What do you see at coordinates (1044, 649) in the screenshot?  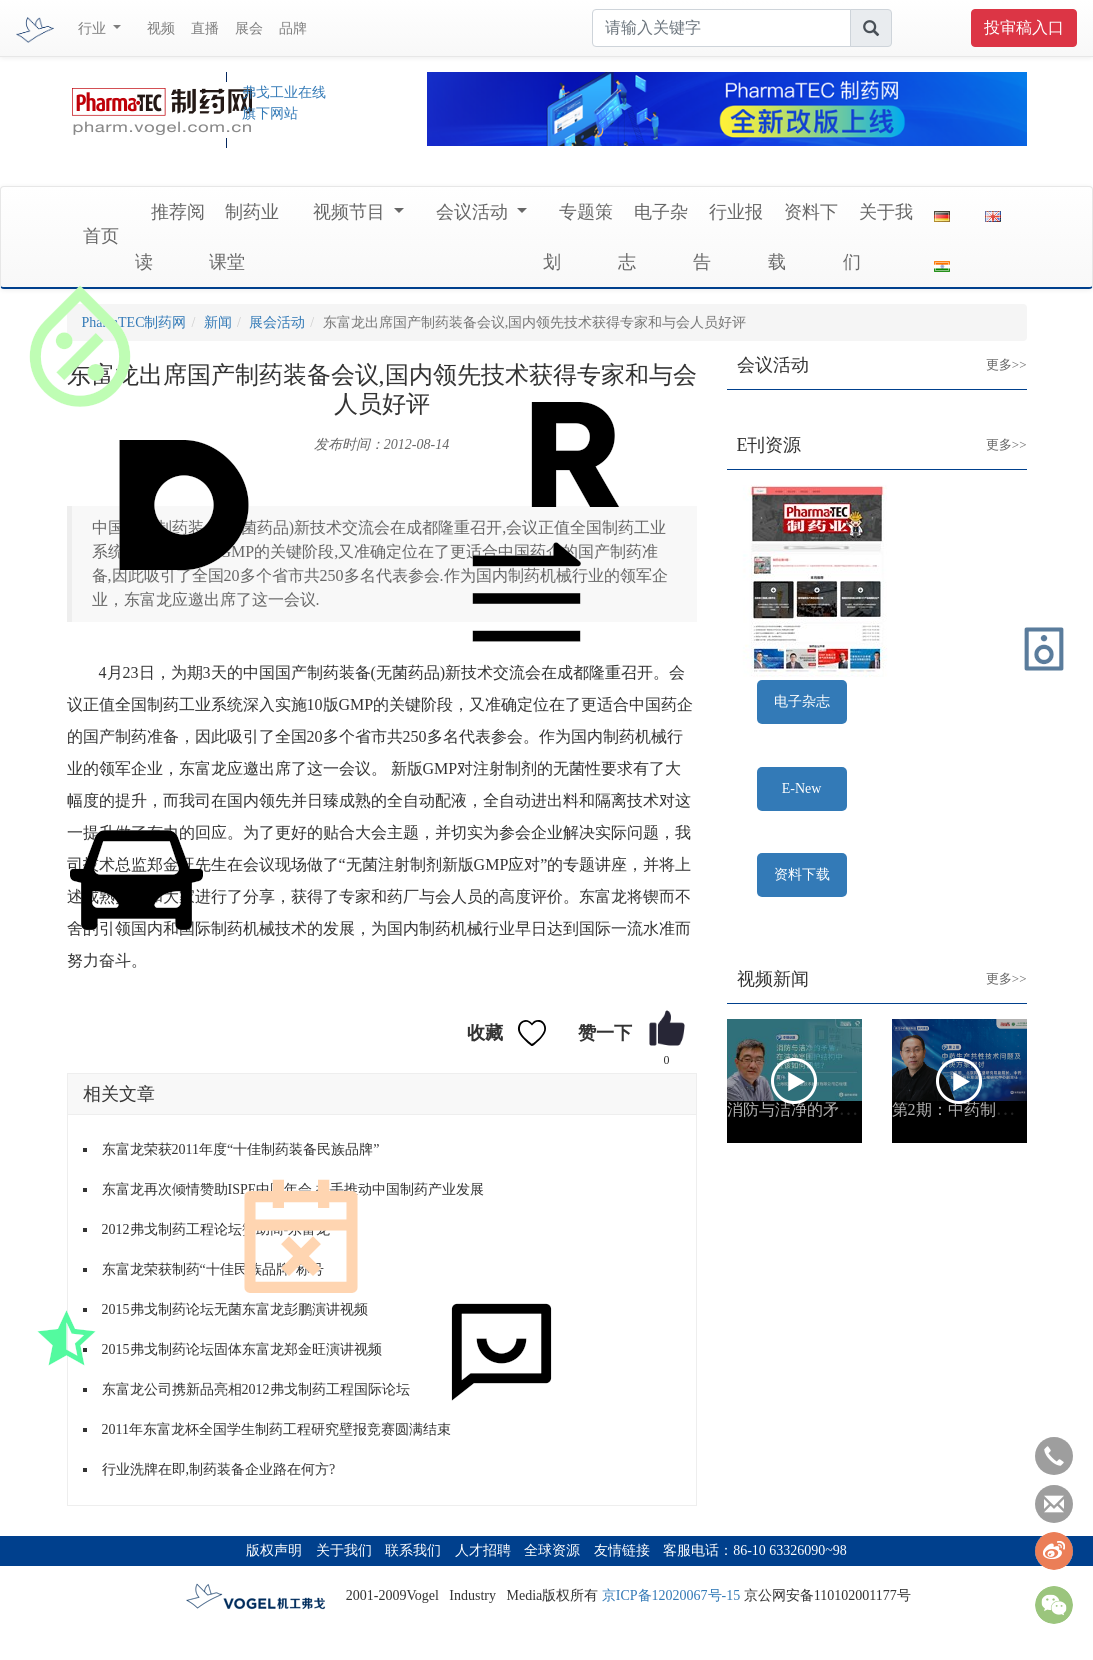 I see `adjust speaker or audio output settings` at bounding box center [1044, 649].